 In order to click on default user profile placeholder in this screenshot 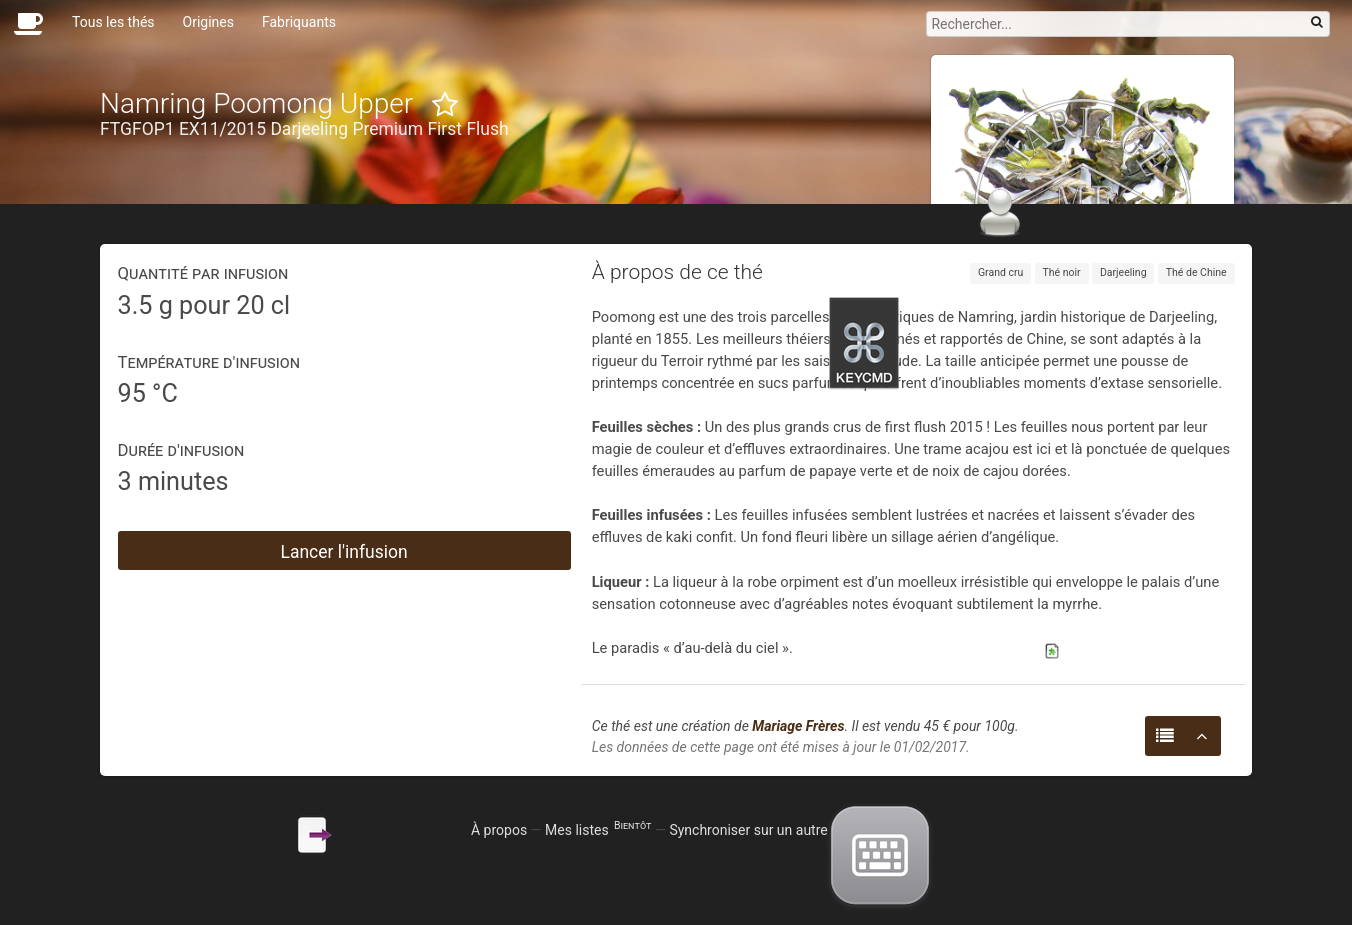, I will do `click(1000, 214)`.